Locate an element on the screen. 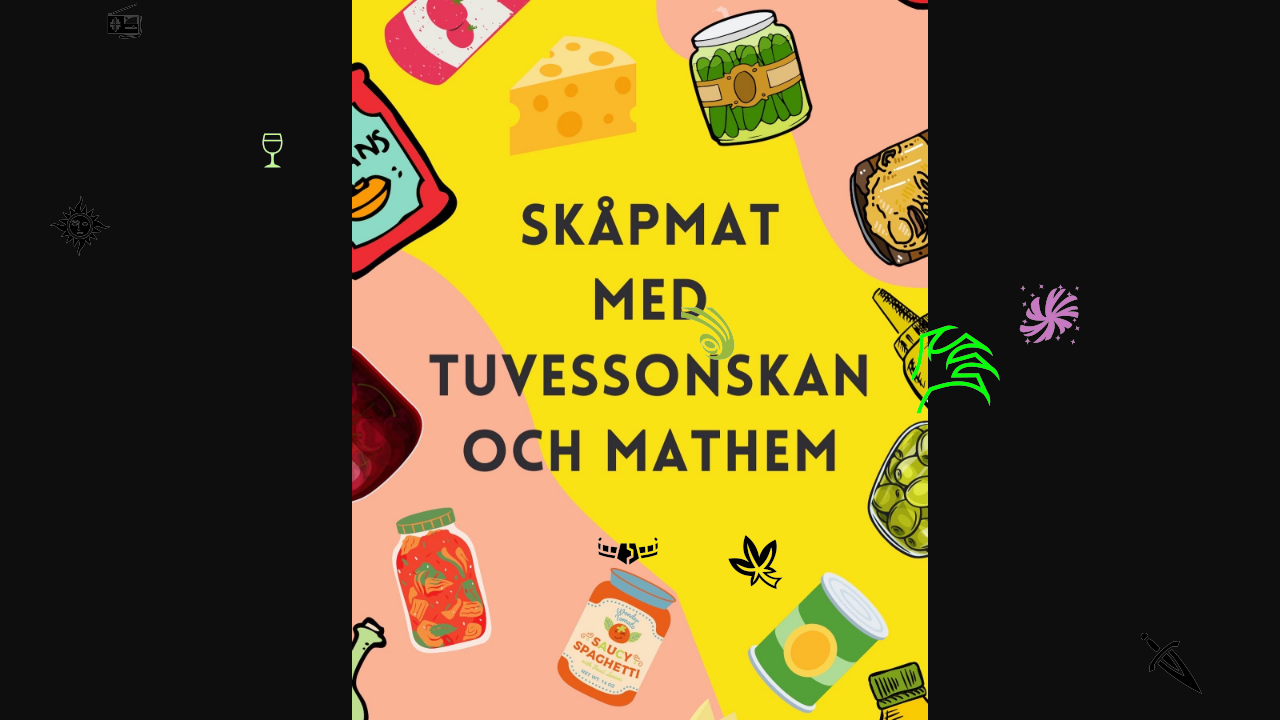 This screenshot has width=1280, height=720. access space or astronomy-themed content is located at coordinates (1049, 314).